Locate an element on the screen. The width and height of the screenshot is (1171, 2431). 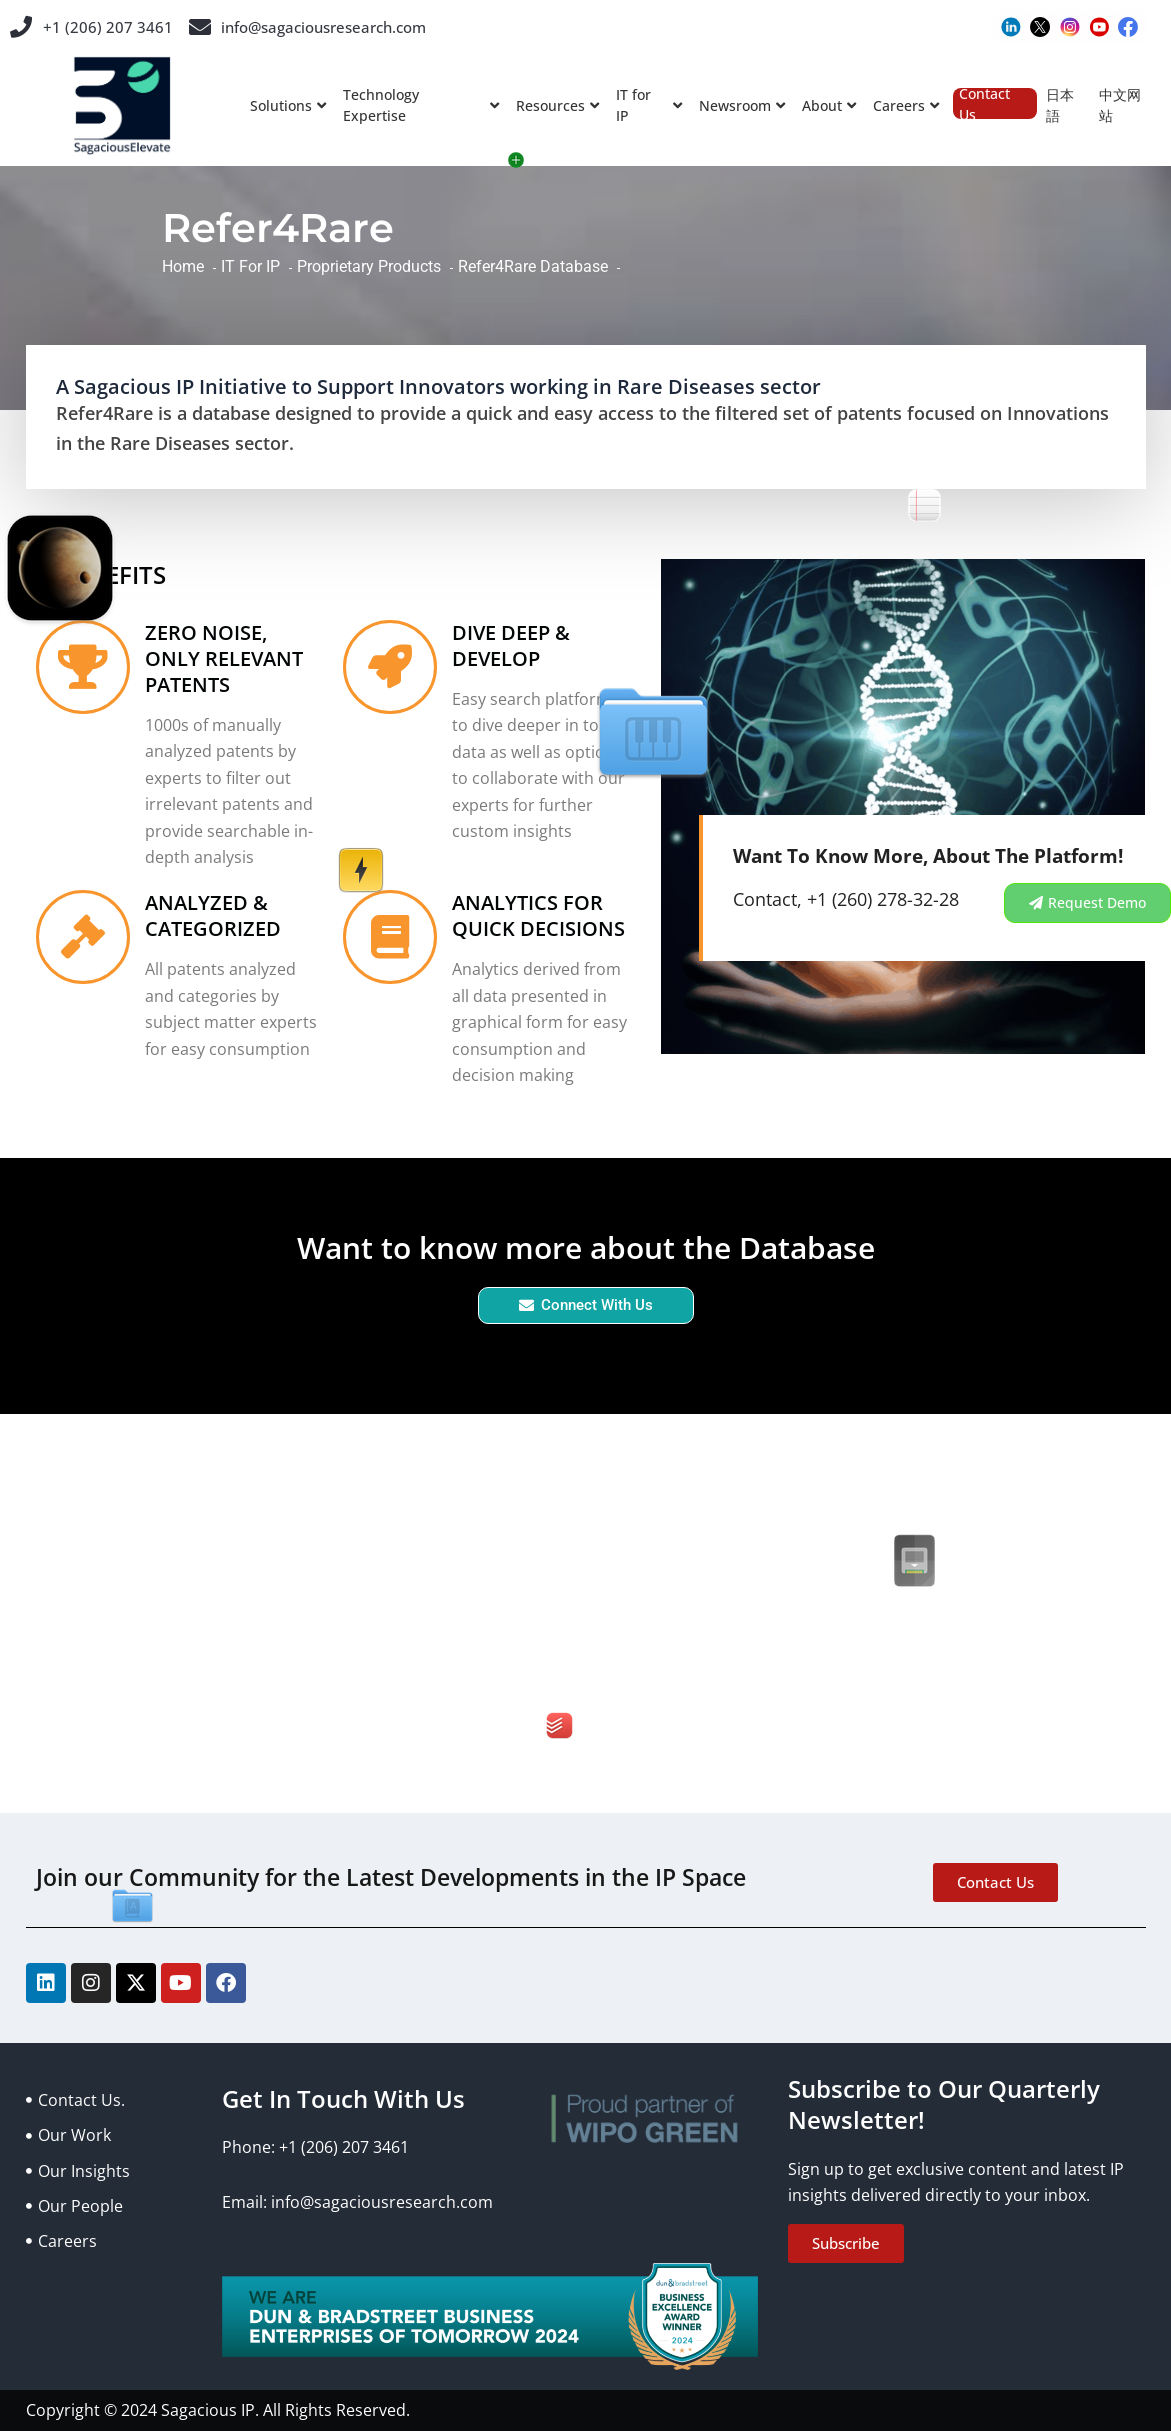
open todoist task management app is located at coordinates (559, 1725).